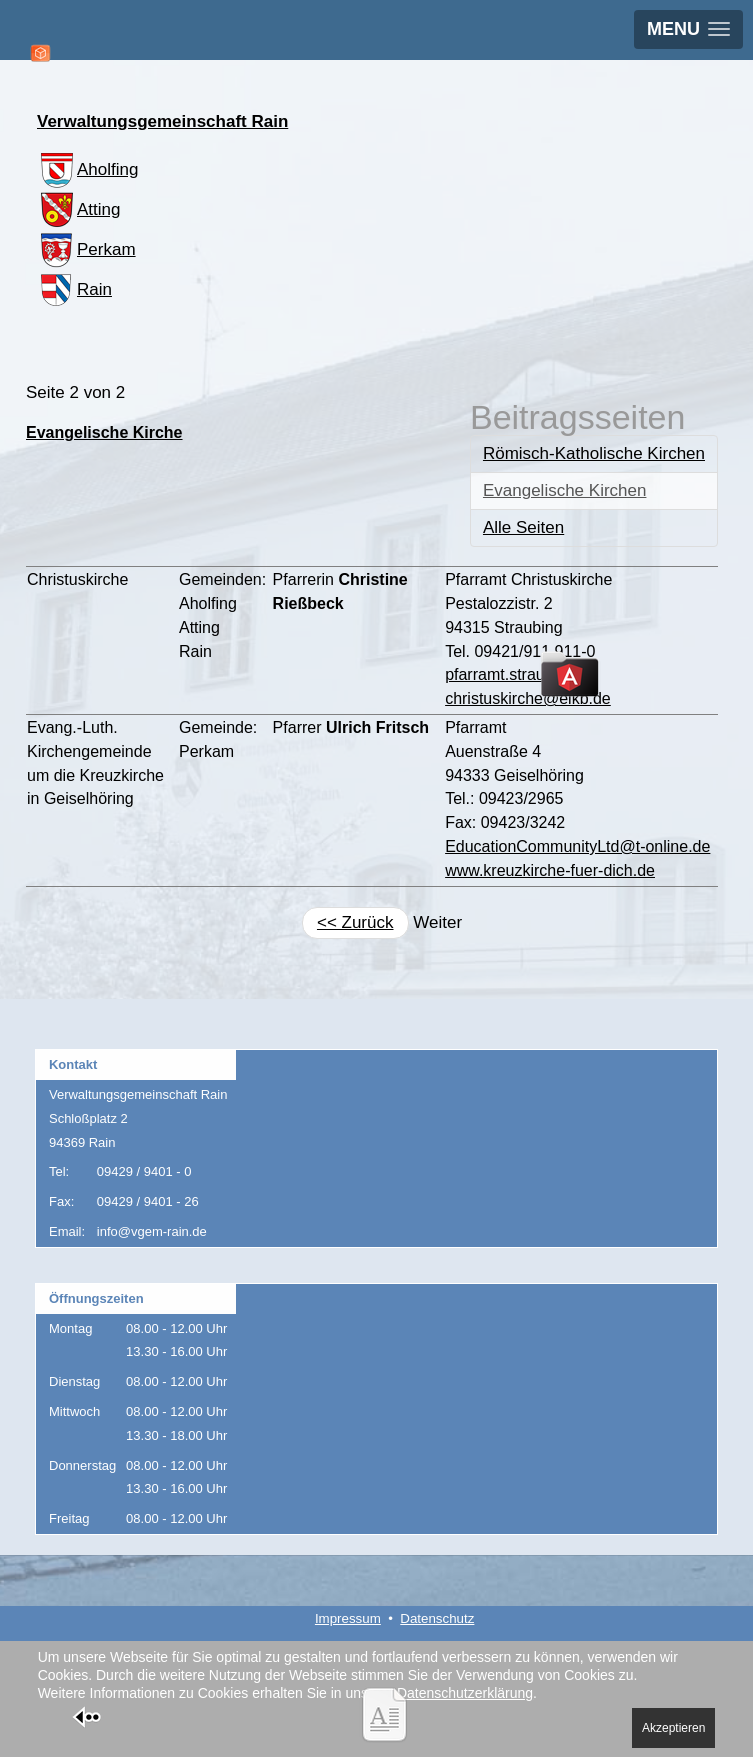 The image size is (753, 1757). I want to click on open a rich text format document, so click(384, 1714).